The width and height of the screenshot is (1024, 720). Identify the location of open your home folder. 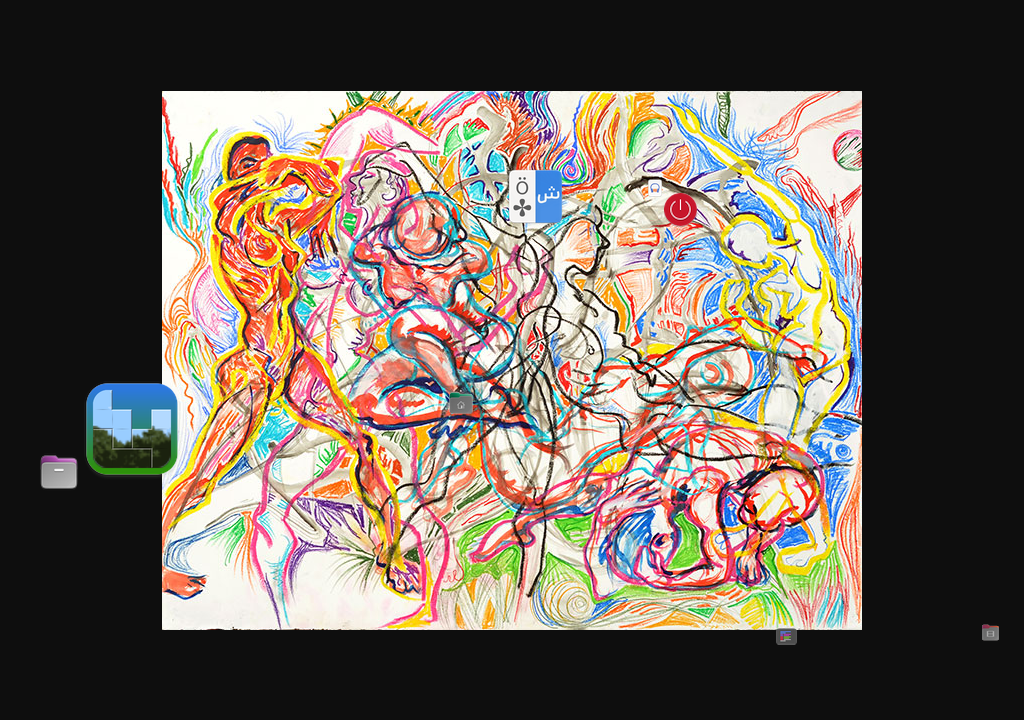
(461, 403).